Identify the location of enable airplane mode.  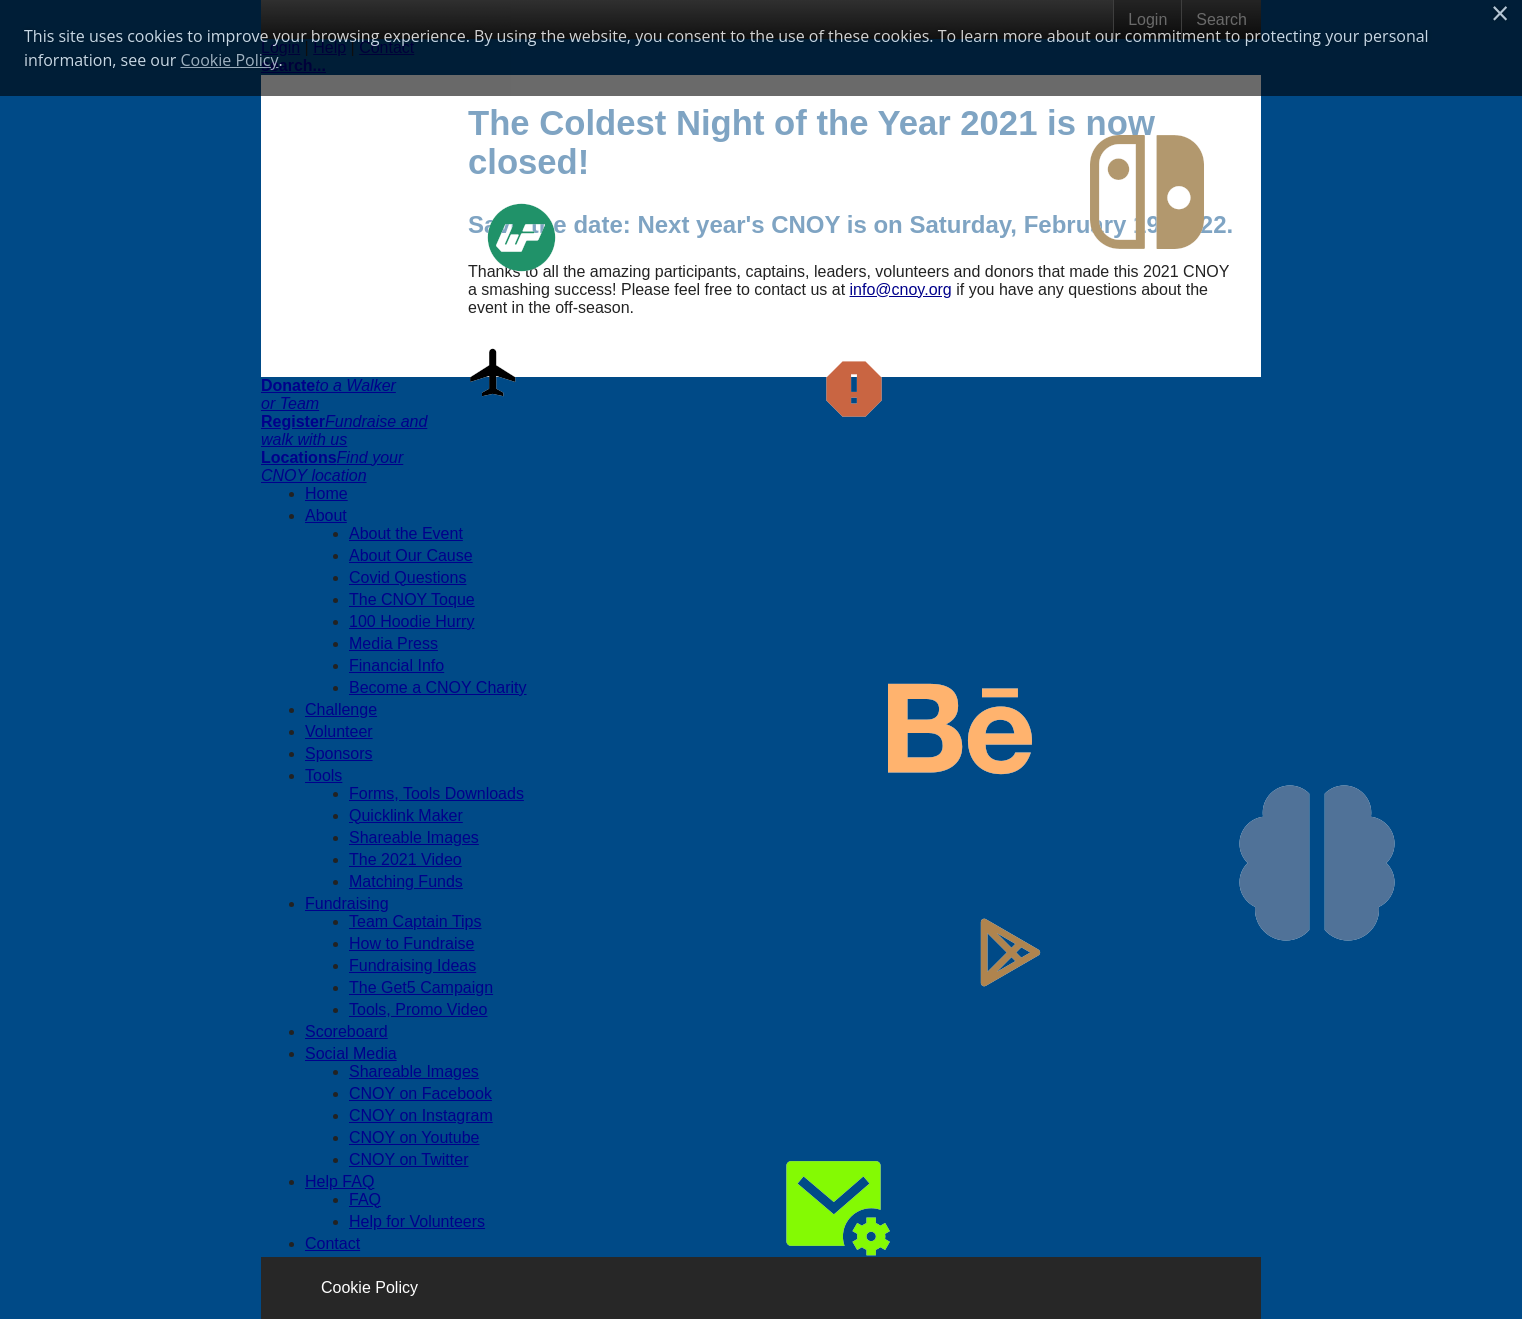
(491, 372).